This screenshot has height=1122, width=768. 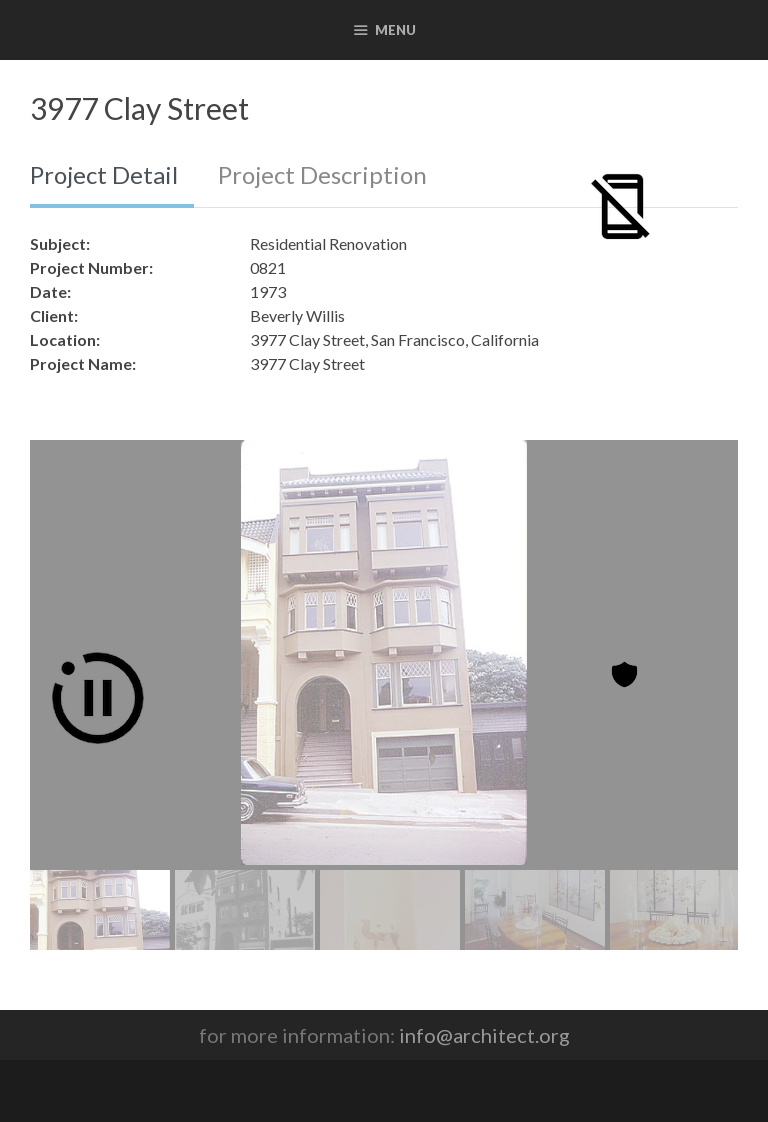 What do you see at coordinates (622, 206) in the screenshot?
I see `no cell phone signal or service` at bounding box center [622, 206].